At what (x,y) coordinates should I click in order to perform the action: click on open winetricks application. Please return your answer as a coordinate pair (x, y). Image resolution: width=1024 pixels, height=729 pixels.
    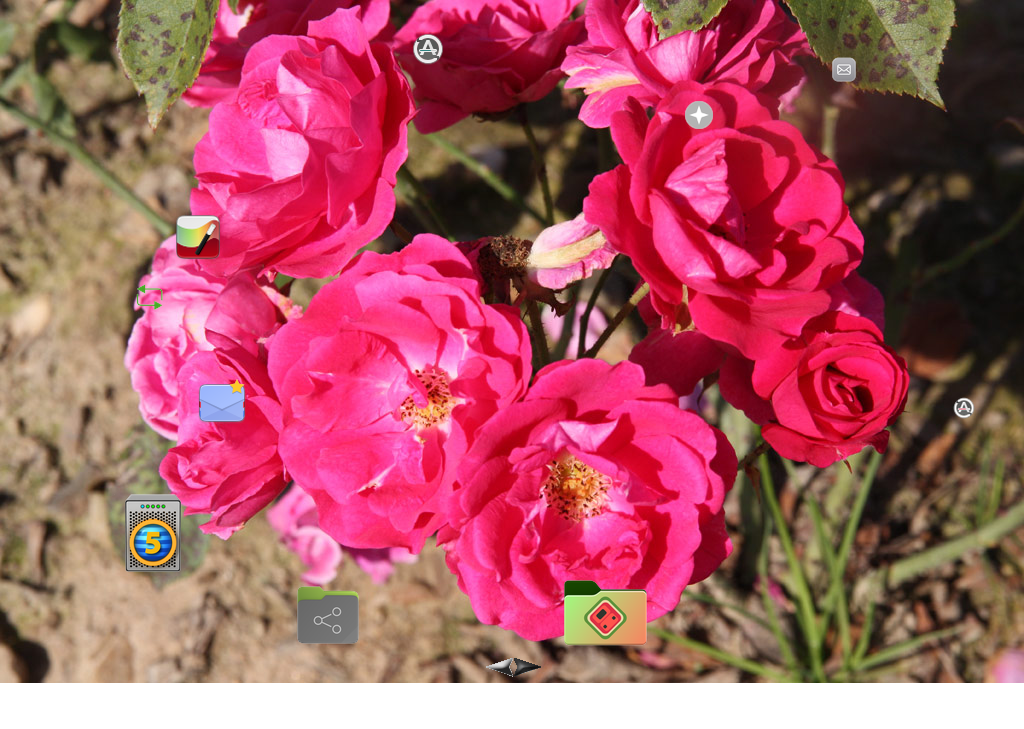
    Looking at the image, I should click on (198, 237).